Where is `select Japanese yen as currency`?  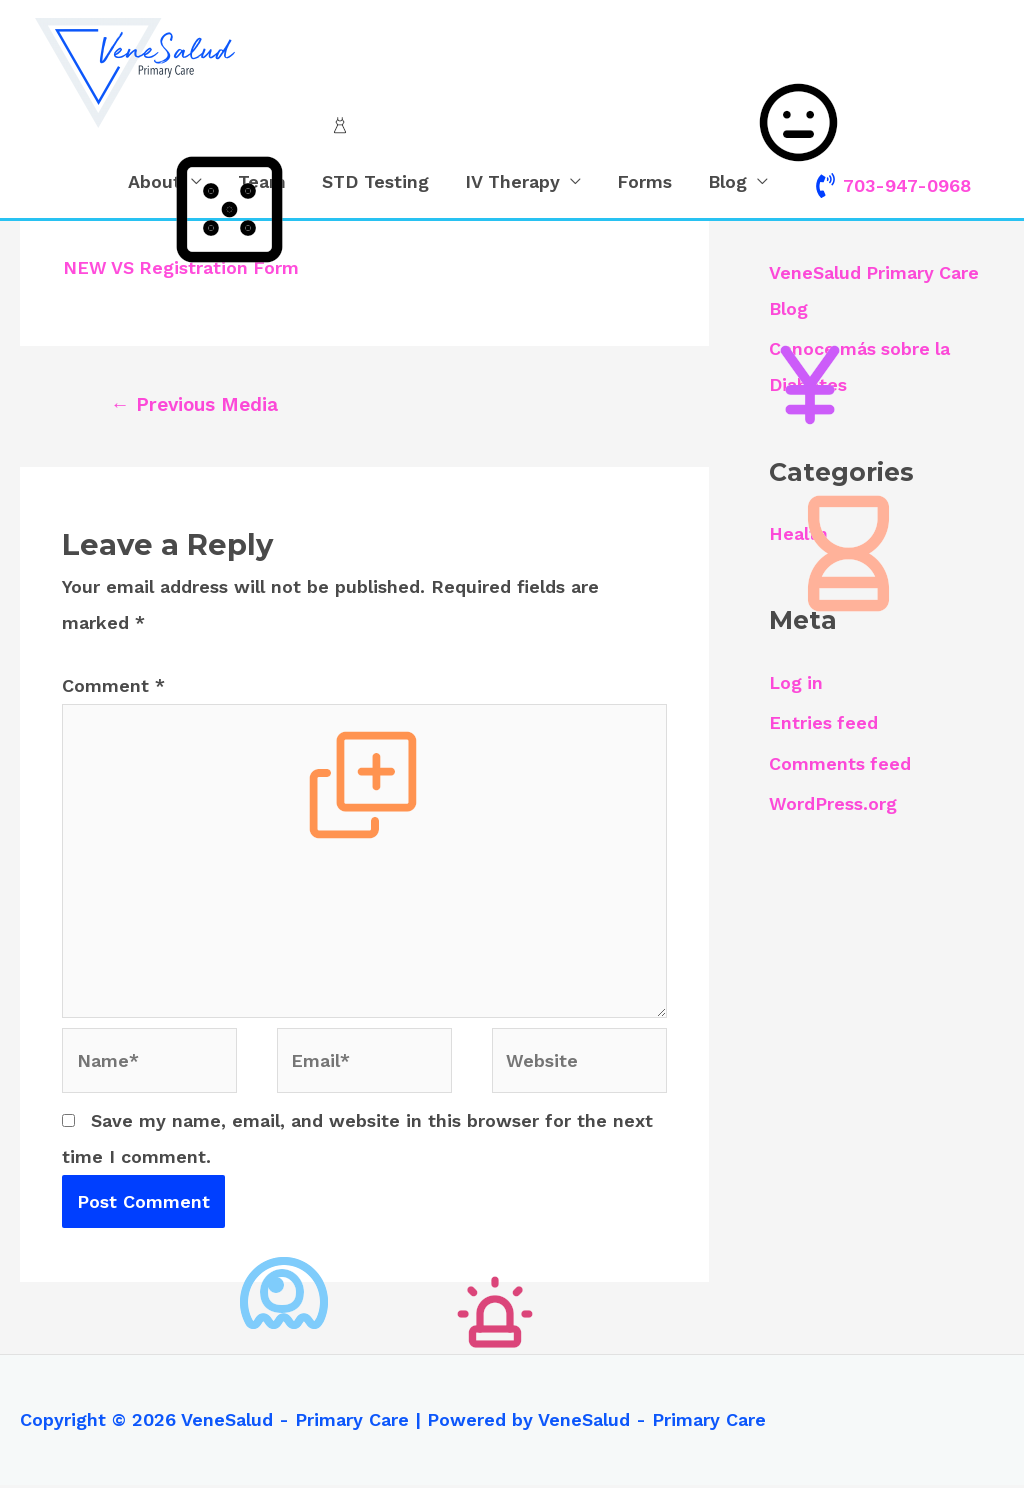
select Japanese yen as currency is located at coordinates (810, 385).